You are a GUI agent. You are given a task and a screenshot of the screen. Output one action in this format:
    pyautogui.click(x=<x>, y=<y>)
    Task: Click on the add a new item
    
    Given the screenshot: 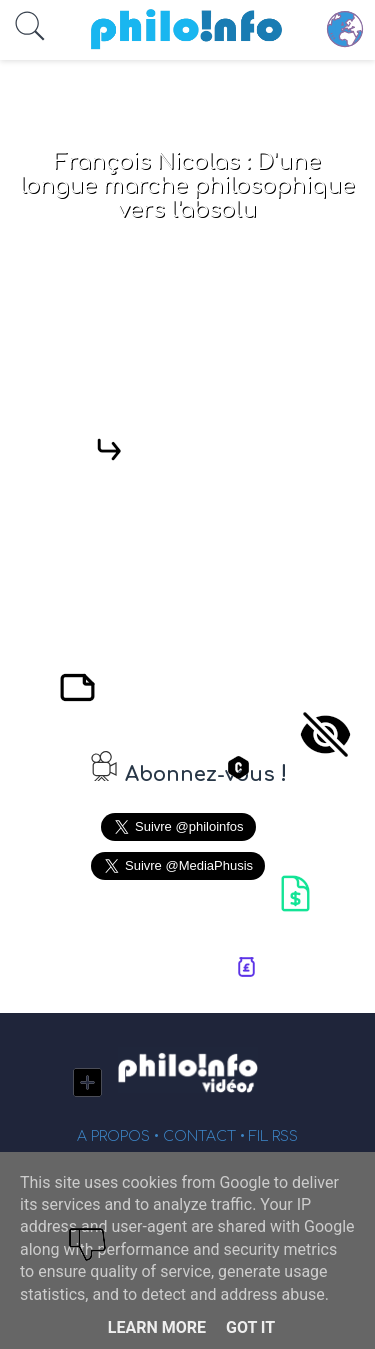 What is the action you would take?
    pyautogui.click(x=87, y=1082)
    